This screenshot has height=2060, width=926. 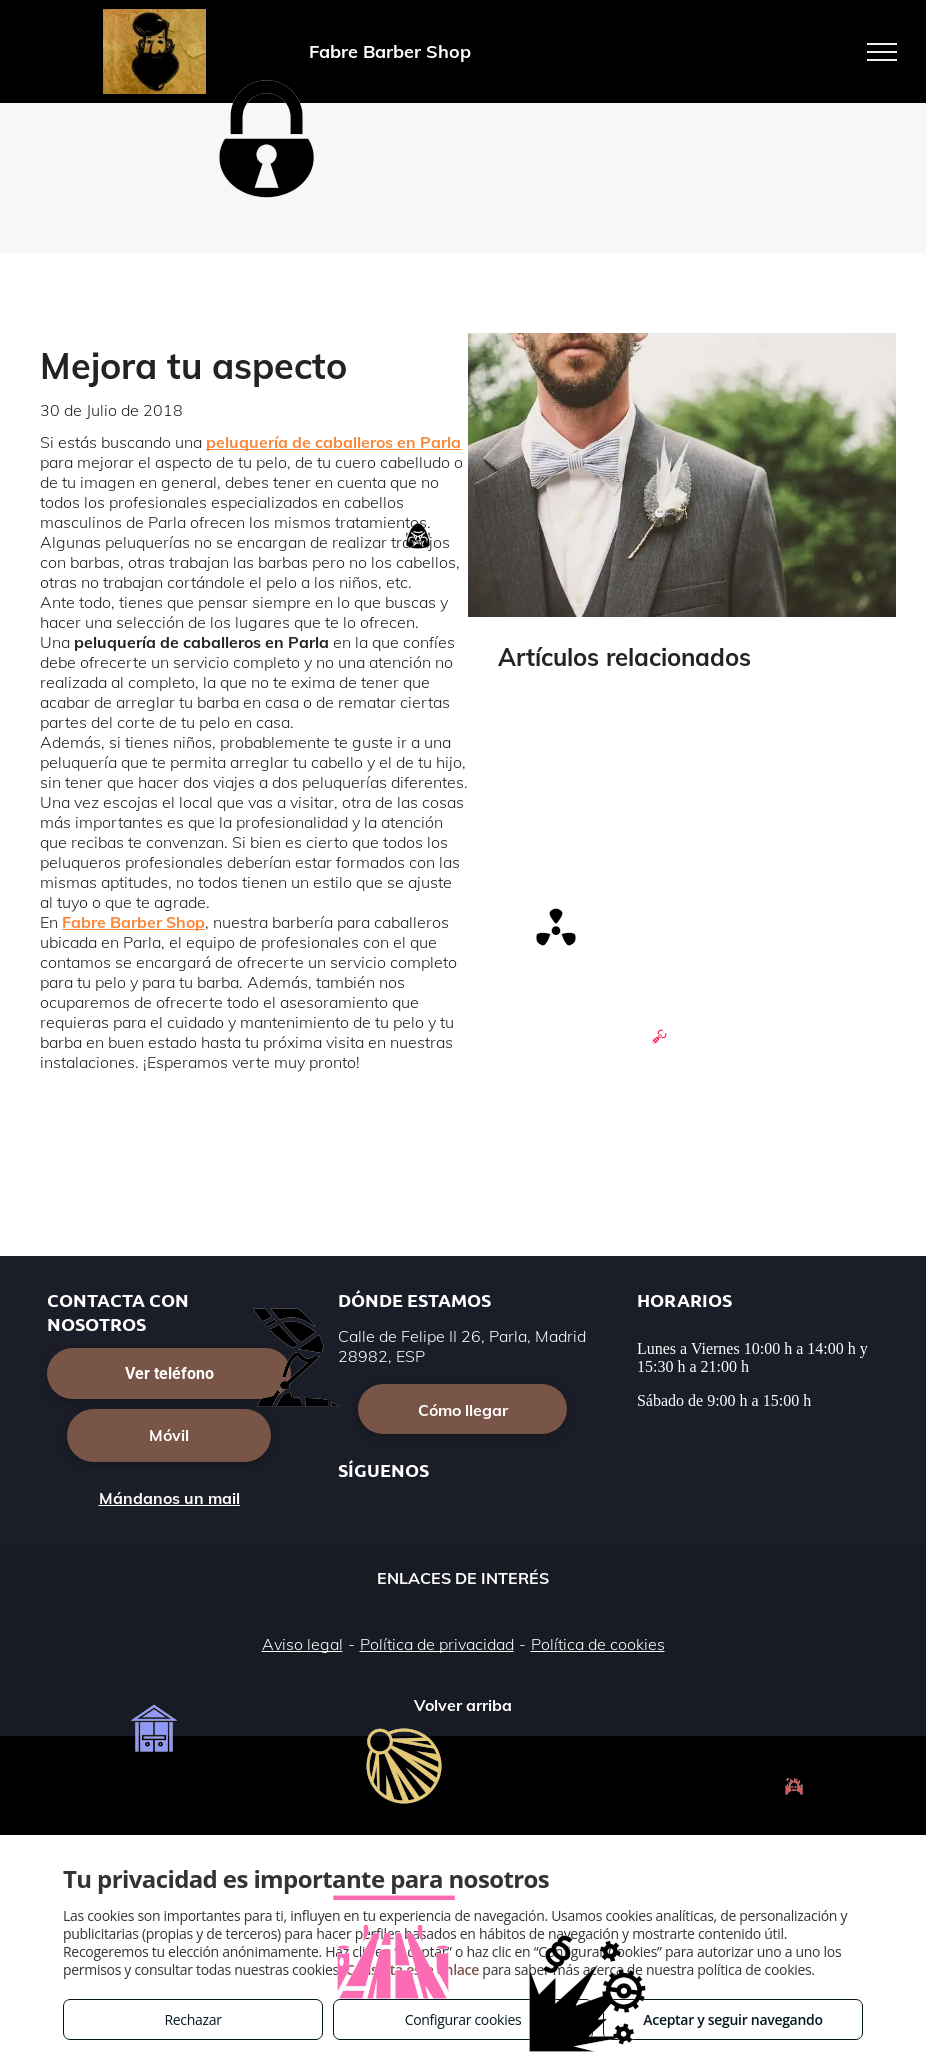 I want to click on indicates radioactive or hazardous material, so click(x=556, y=927).